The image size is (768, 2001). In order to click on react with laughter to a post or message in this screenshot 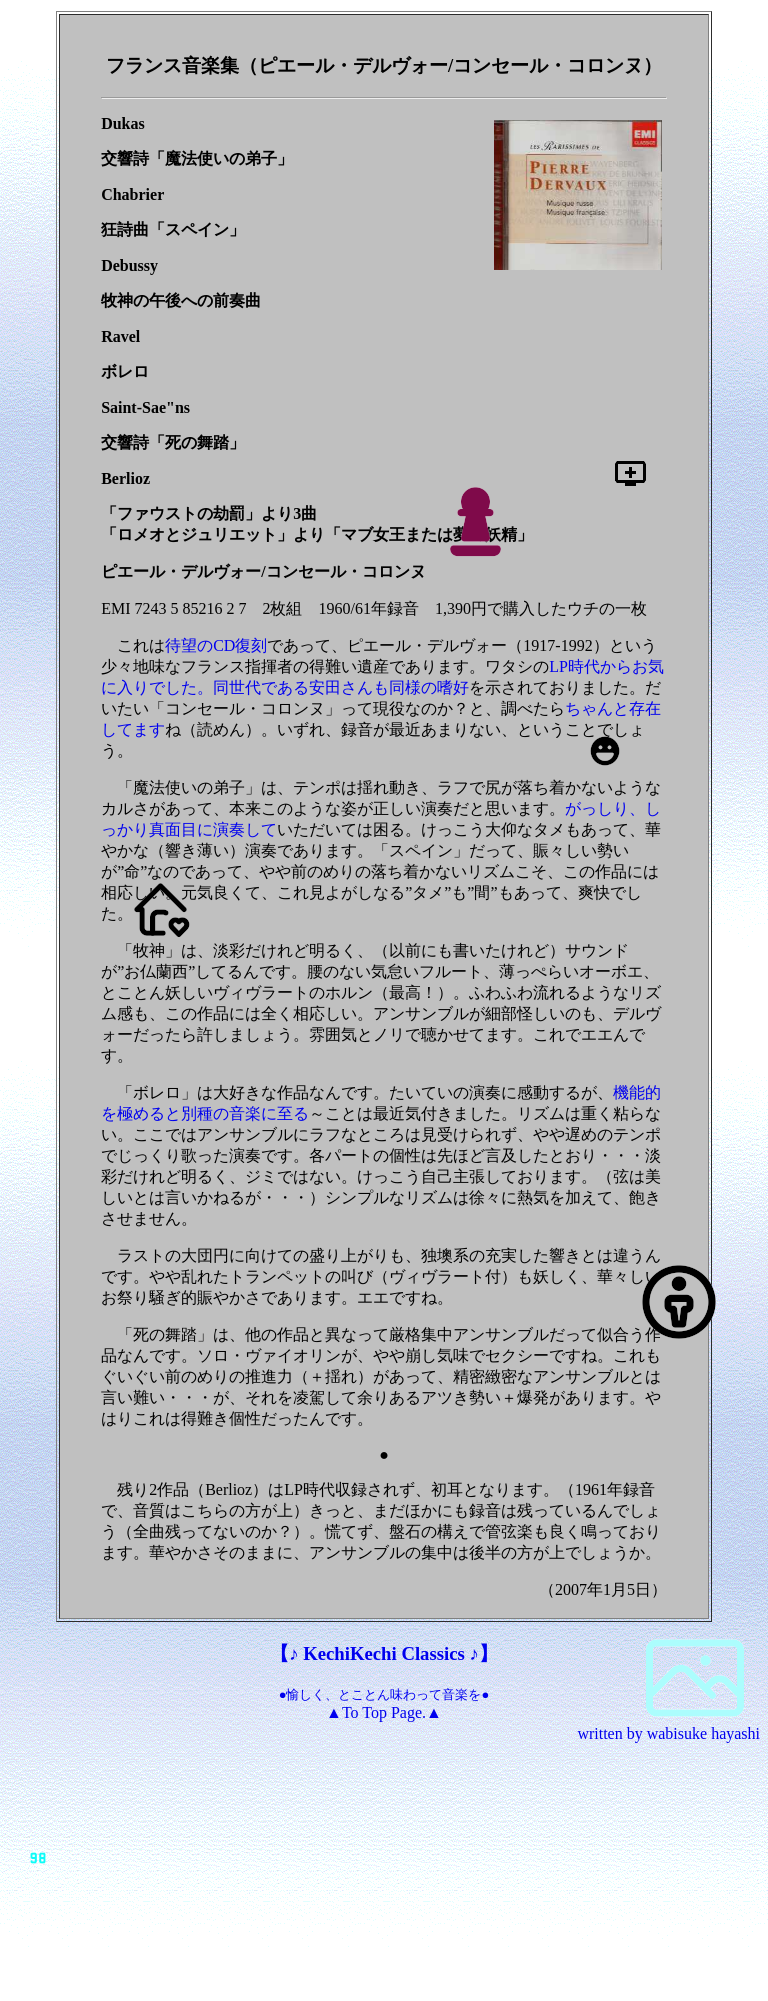, I will do `click(605, 751)`.